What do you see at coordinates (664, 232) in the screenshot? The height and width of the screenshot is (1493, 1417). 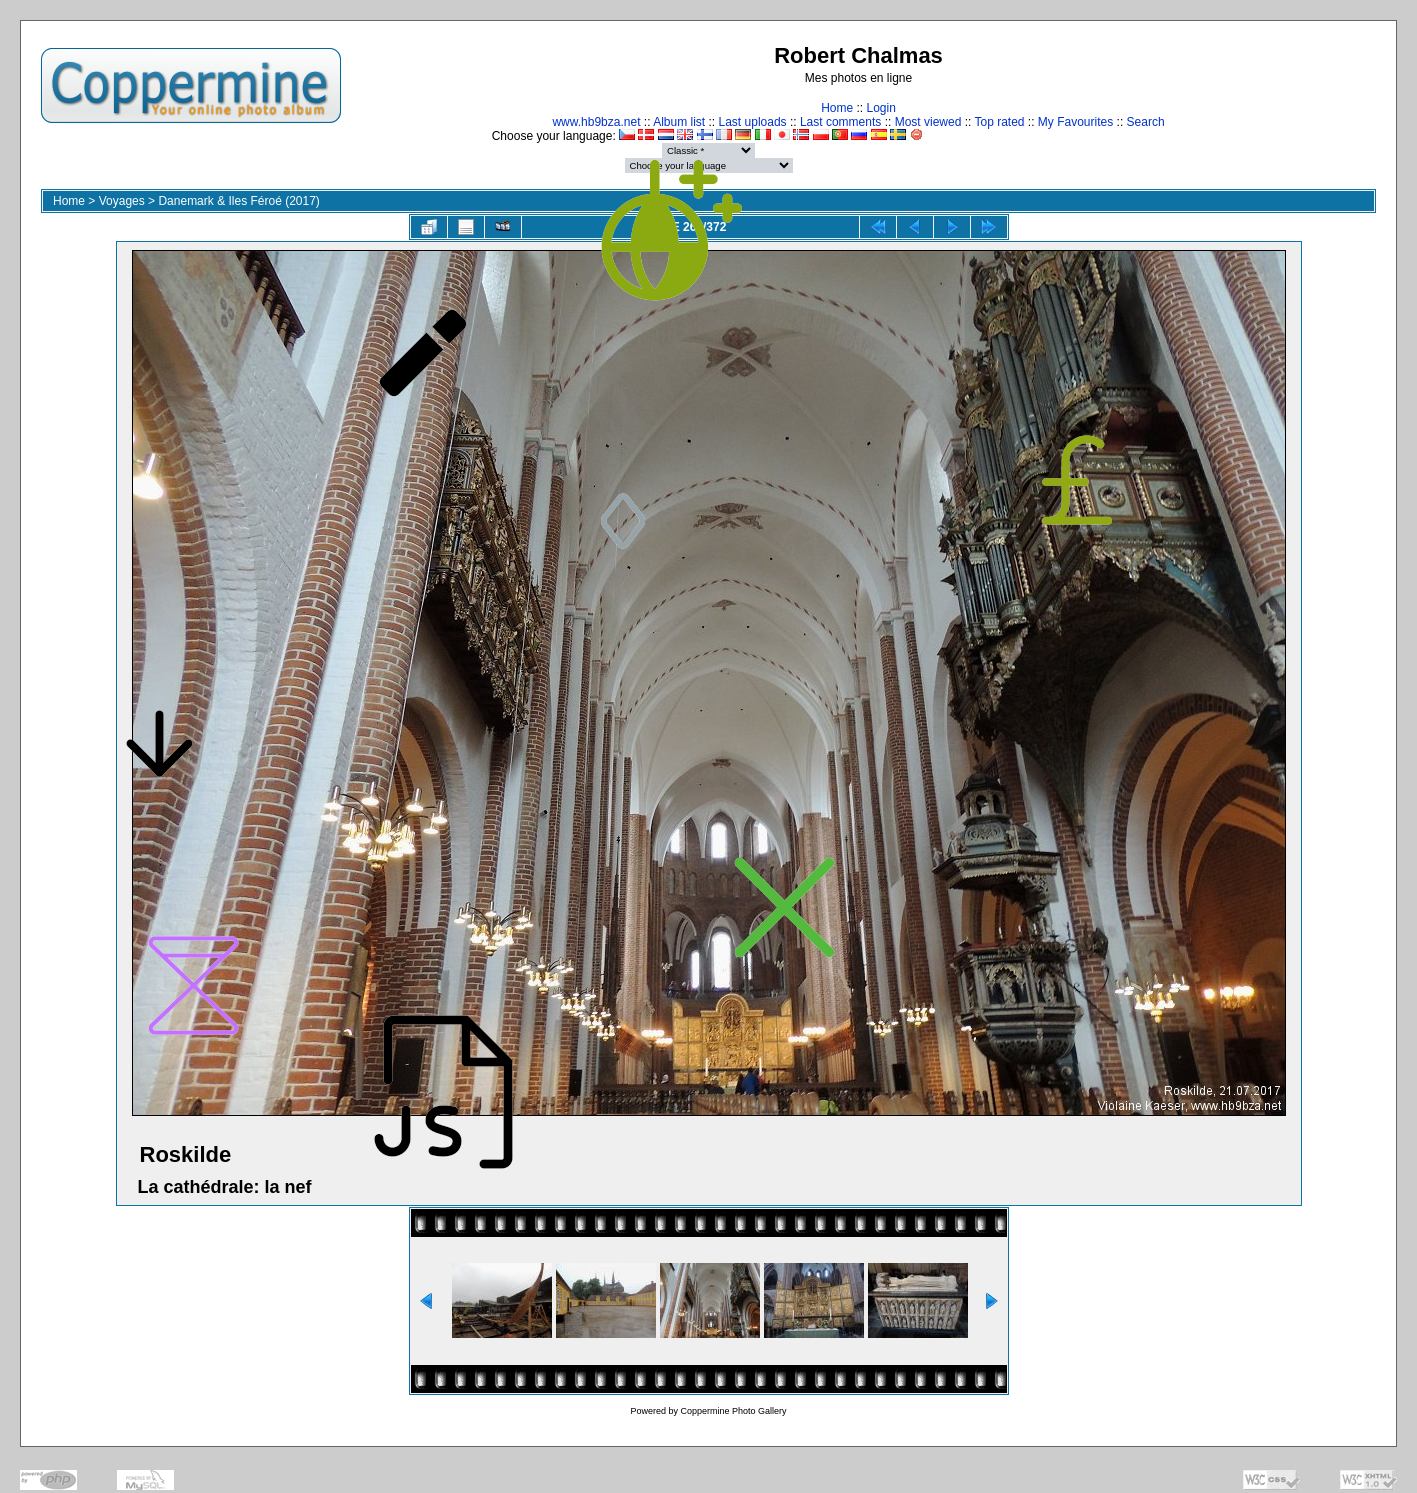 I see `access party or event mode` at bounding box center [664, 232].